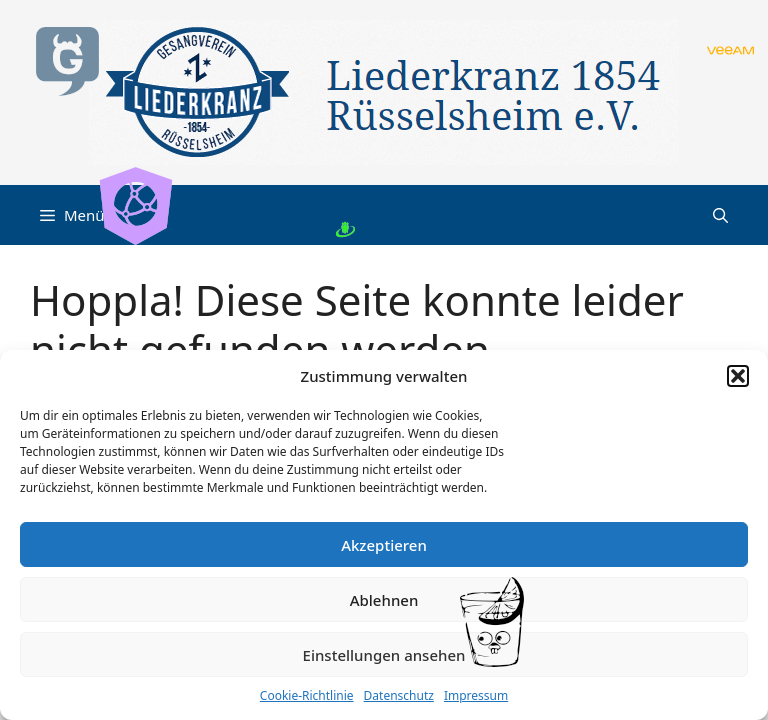 The height and width of the screenshot is (720, 768). Describe the element at coordinates (492, 622) in the screenshot. I see `gin web framework logo` at that location.